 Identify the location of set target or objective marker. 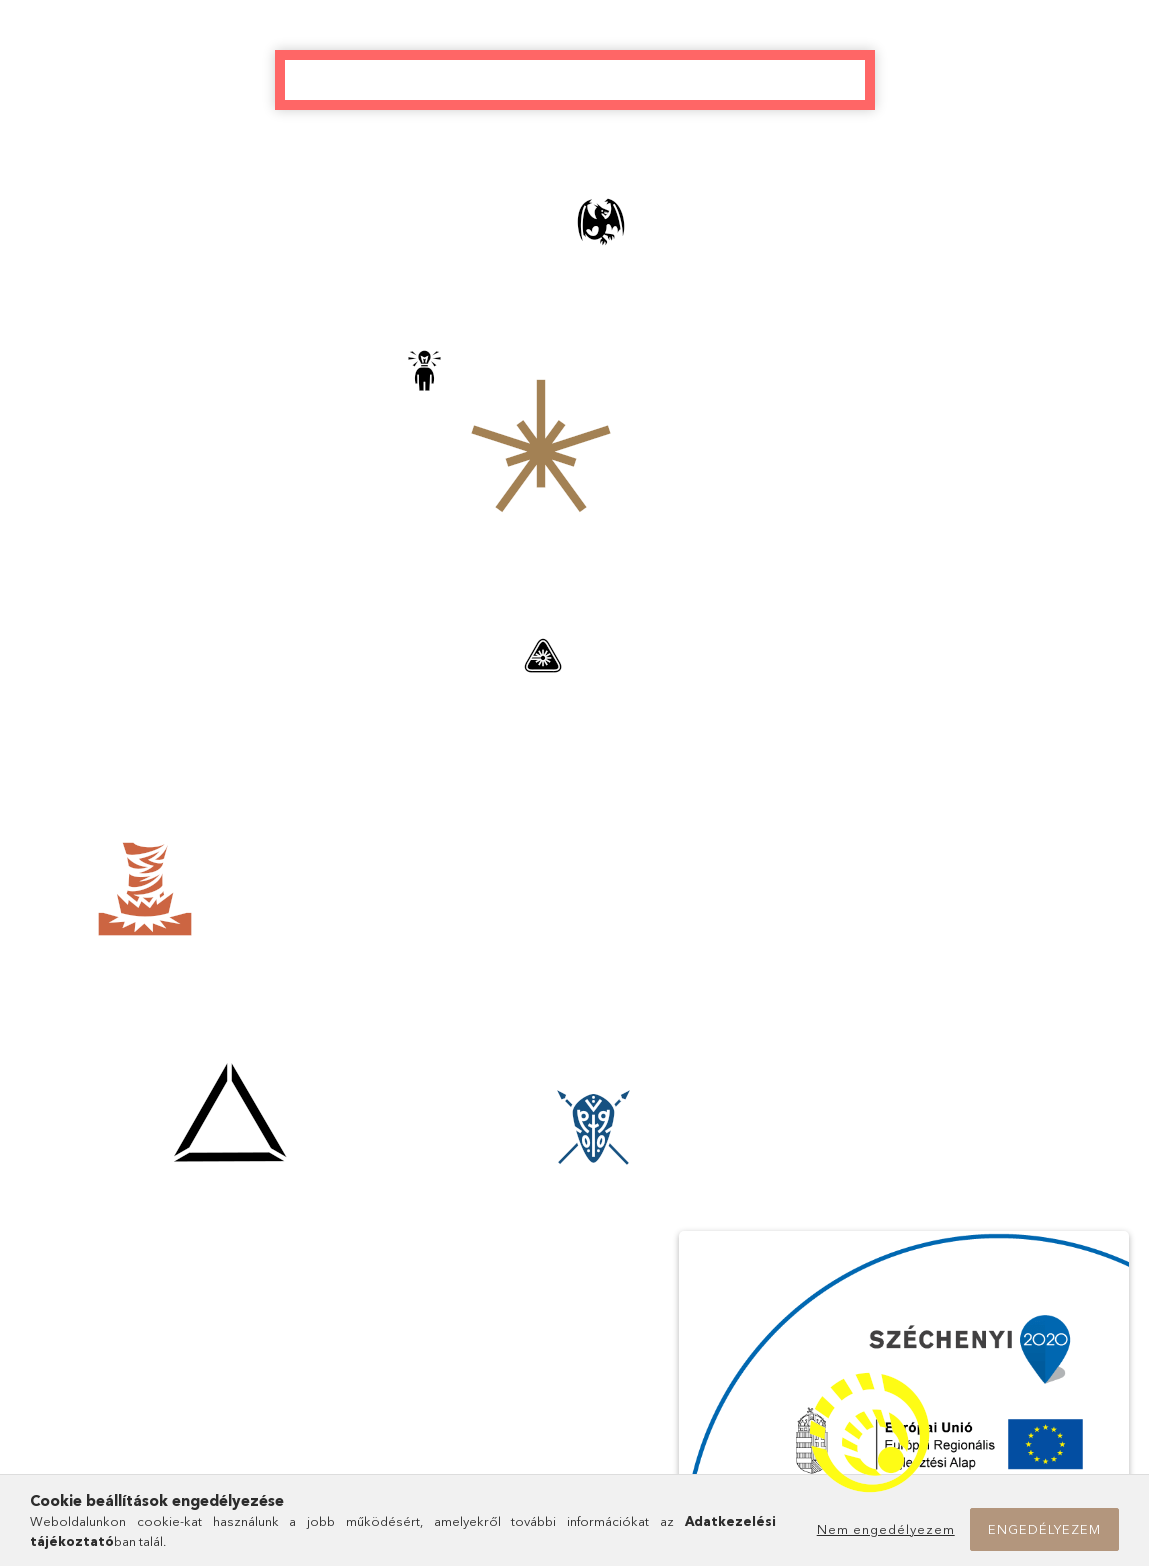
(229, 1110).